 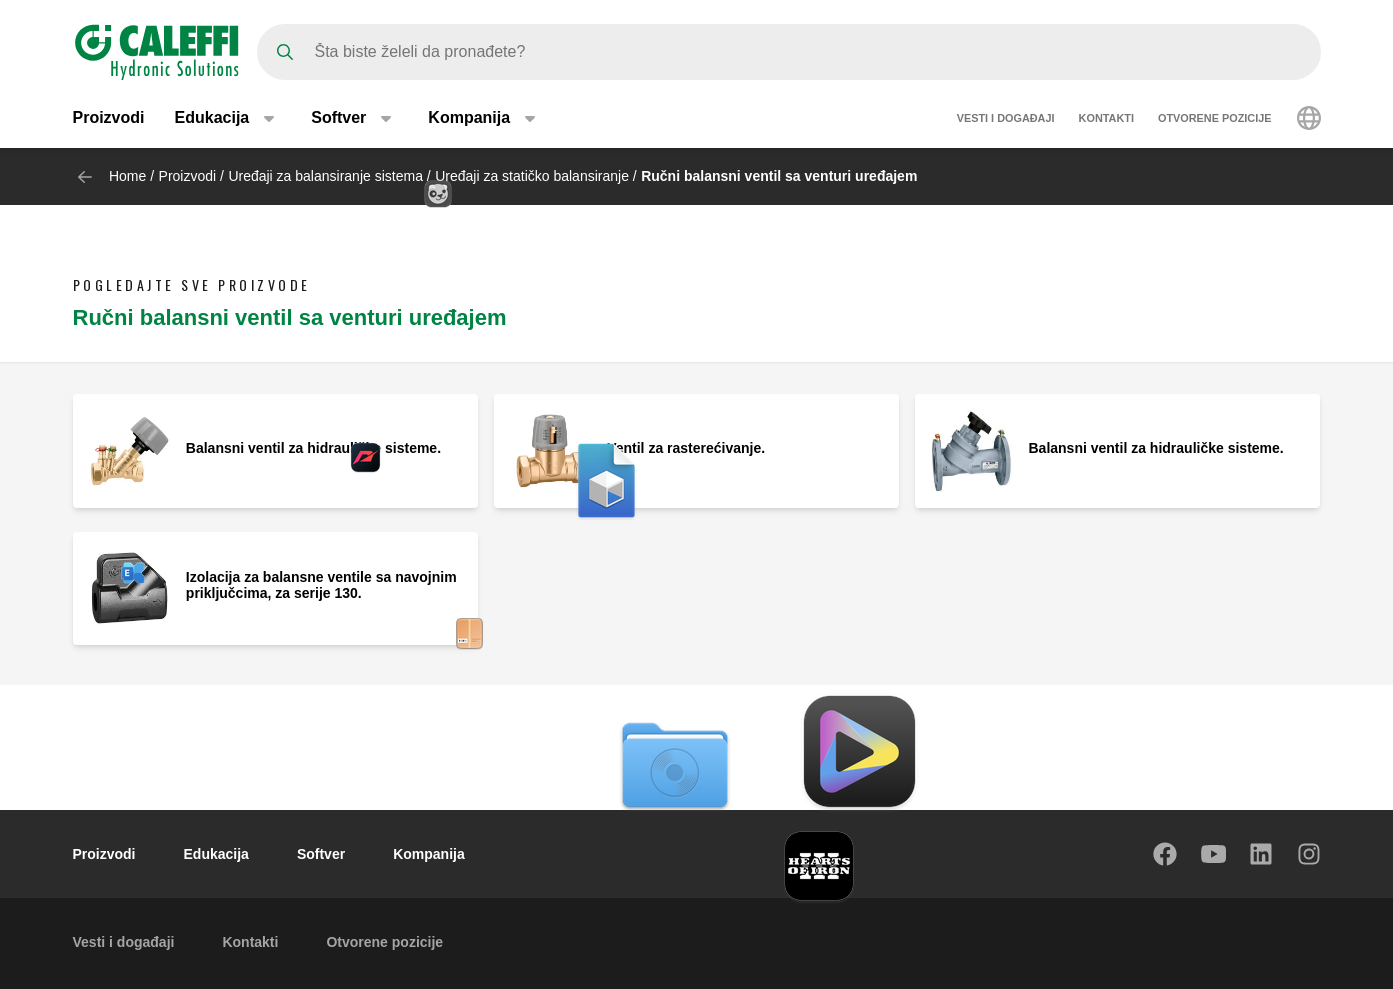 I want to click on launch need for speed payback, so click(x=365, y=457).